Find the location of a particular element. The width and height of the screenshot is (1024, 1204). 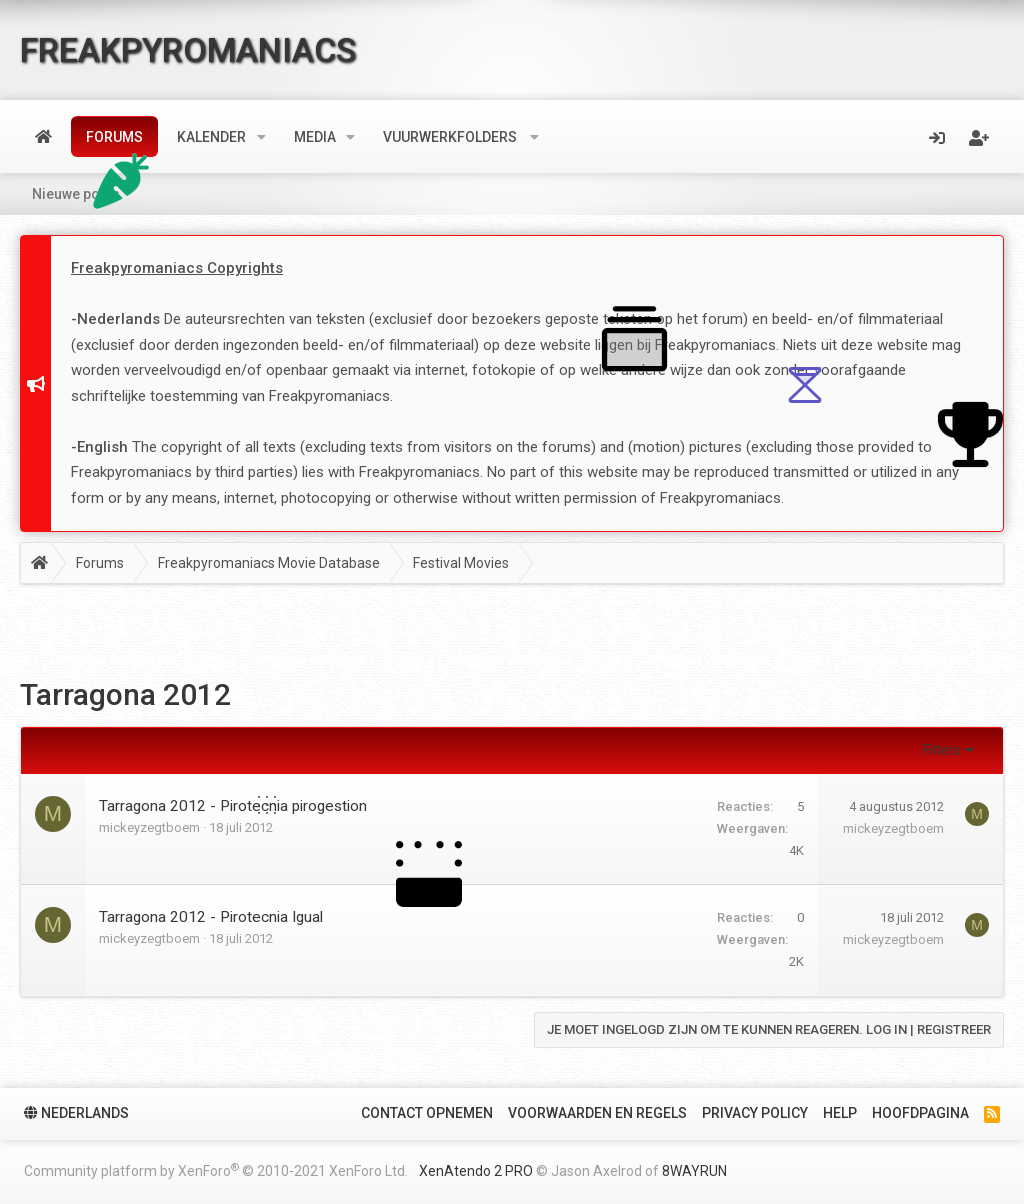

view stacked cards or layers is located at coordinates (634, 341).